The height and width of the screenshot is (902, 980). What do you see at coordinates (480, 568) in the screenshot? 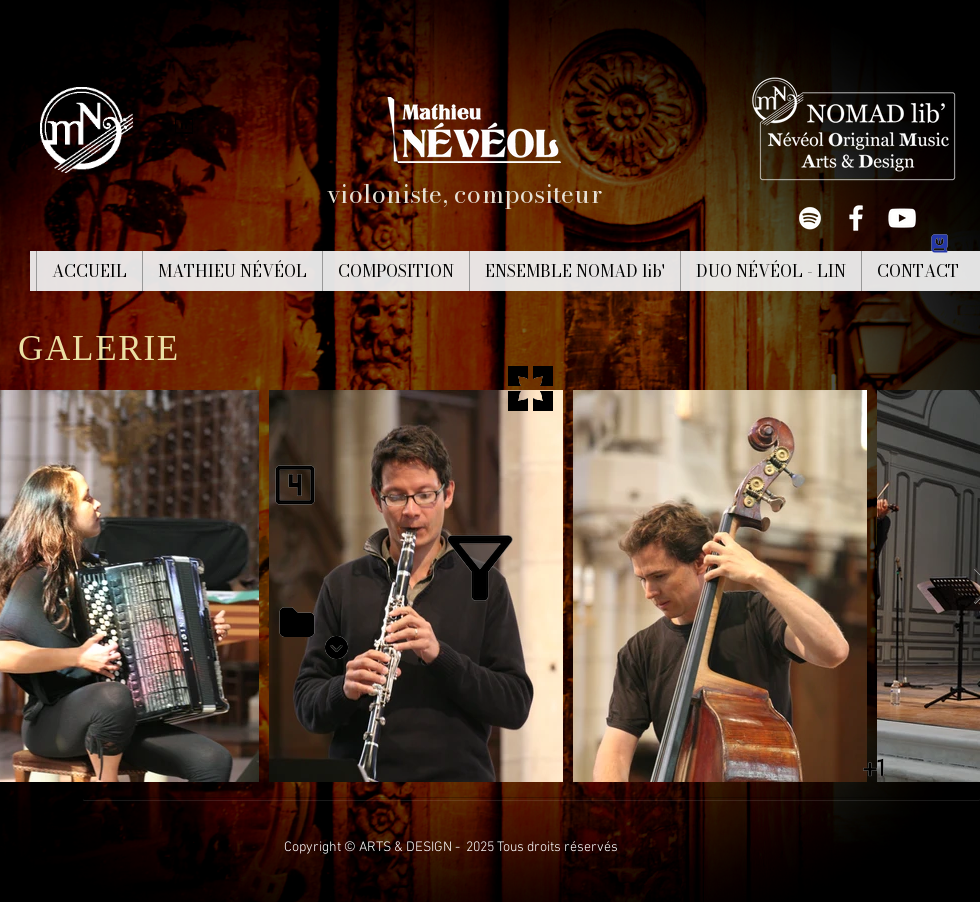
I see `filter or sort content` at bounding box center [480, 568].